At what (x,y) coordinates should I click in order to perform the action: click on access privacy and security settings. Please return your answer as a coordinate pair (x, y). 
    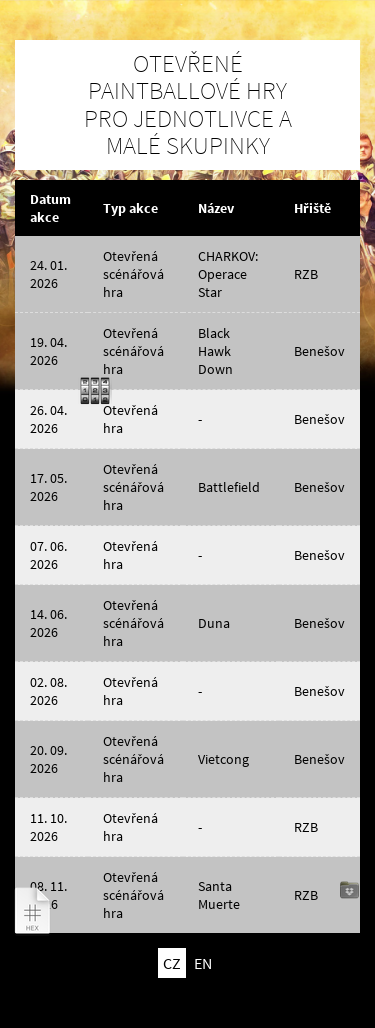
    Looking at the image, I should click on (95, 391).